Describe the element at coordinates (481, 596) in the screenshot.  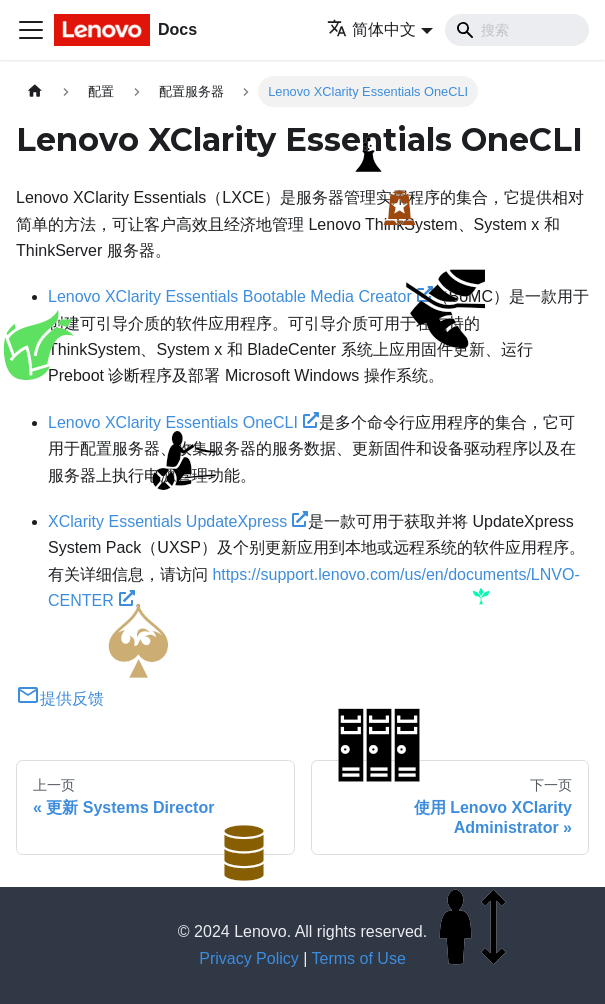
I see `indicates new growth or beginner status` at that location.